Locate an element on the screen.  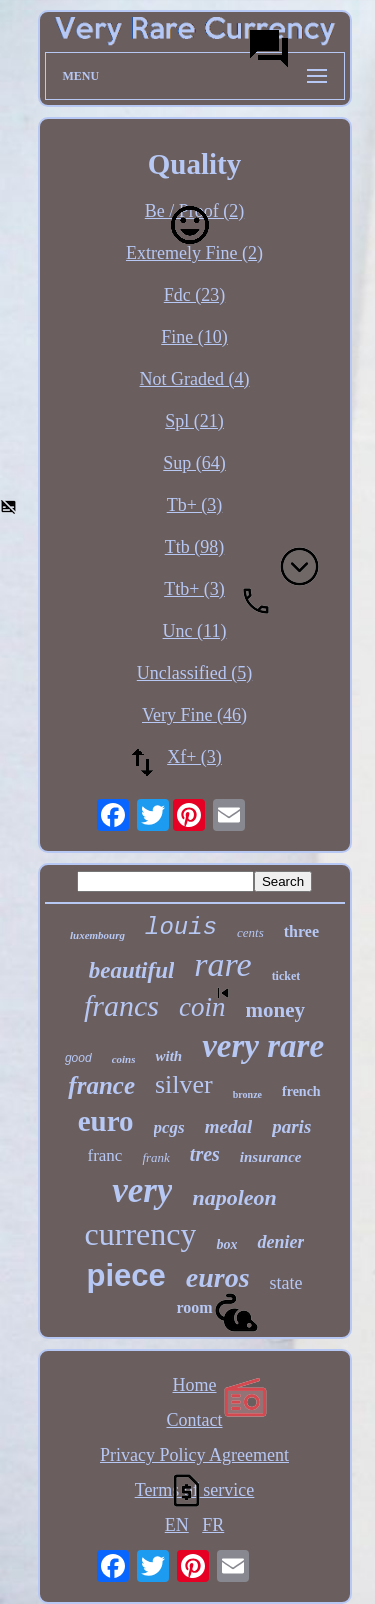
open radio or audio streaming is located at coordinates (245, 1400).